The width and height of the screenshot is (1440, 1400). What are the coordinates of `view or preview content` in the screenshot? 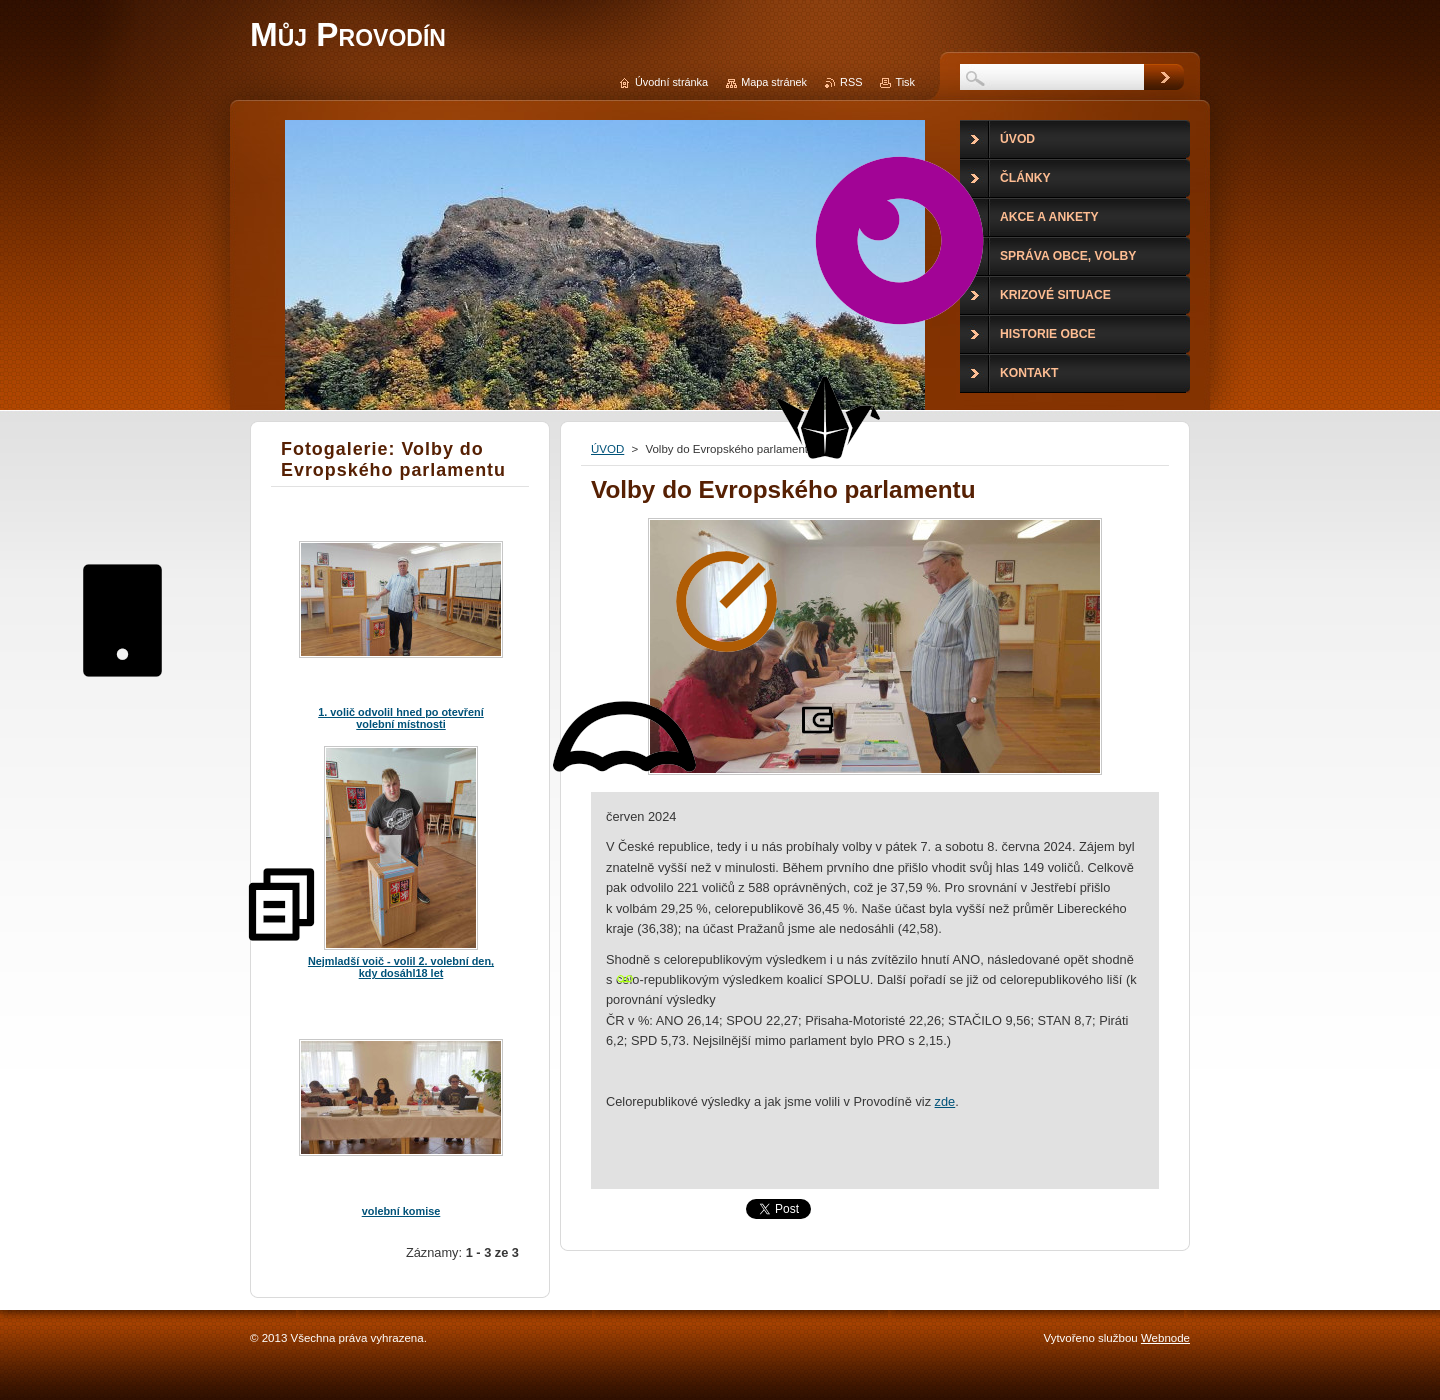 It's located at (899, 240).